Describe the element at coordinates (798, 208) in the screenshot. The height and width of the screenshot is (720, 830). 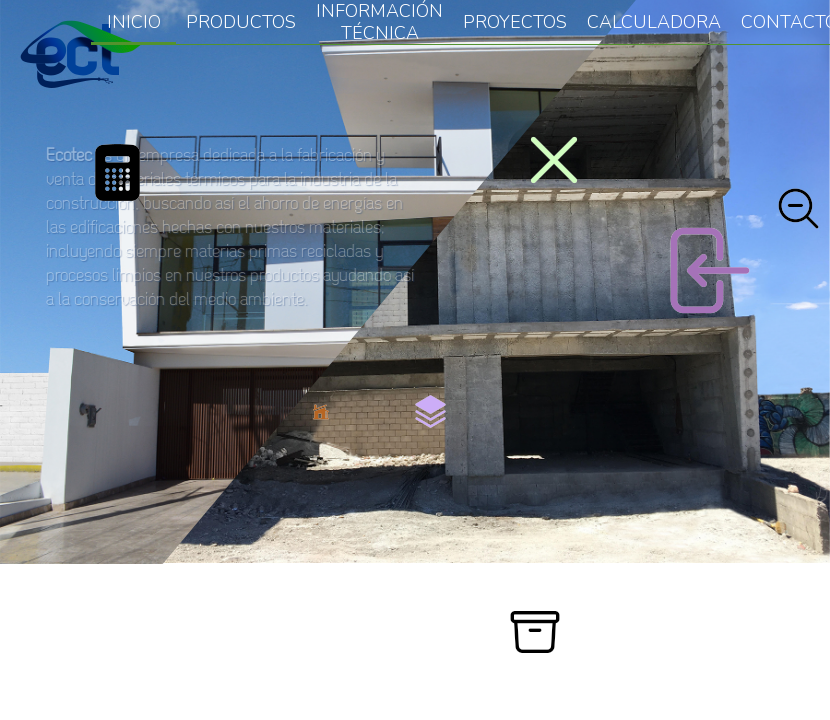
I see `zoom out` at that location.